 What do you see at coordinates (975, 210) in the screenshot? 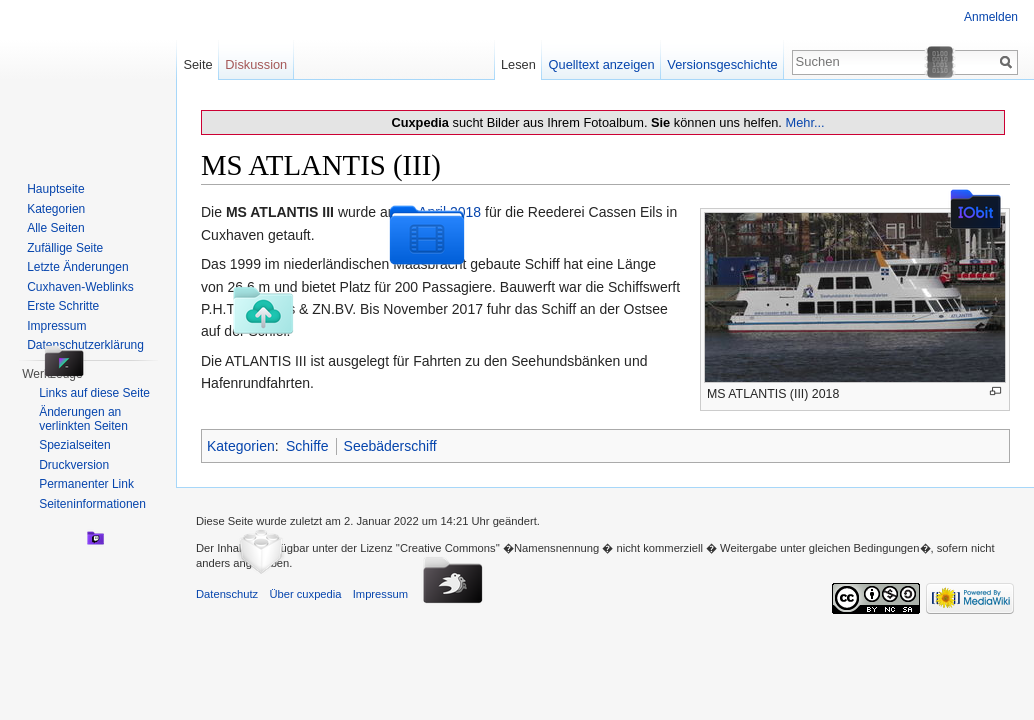
I see `open the IObit application folder` at bounding box center [975, 210].